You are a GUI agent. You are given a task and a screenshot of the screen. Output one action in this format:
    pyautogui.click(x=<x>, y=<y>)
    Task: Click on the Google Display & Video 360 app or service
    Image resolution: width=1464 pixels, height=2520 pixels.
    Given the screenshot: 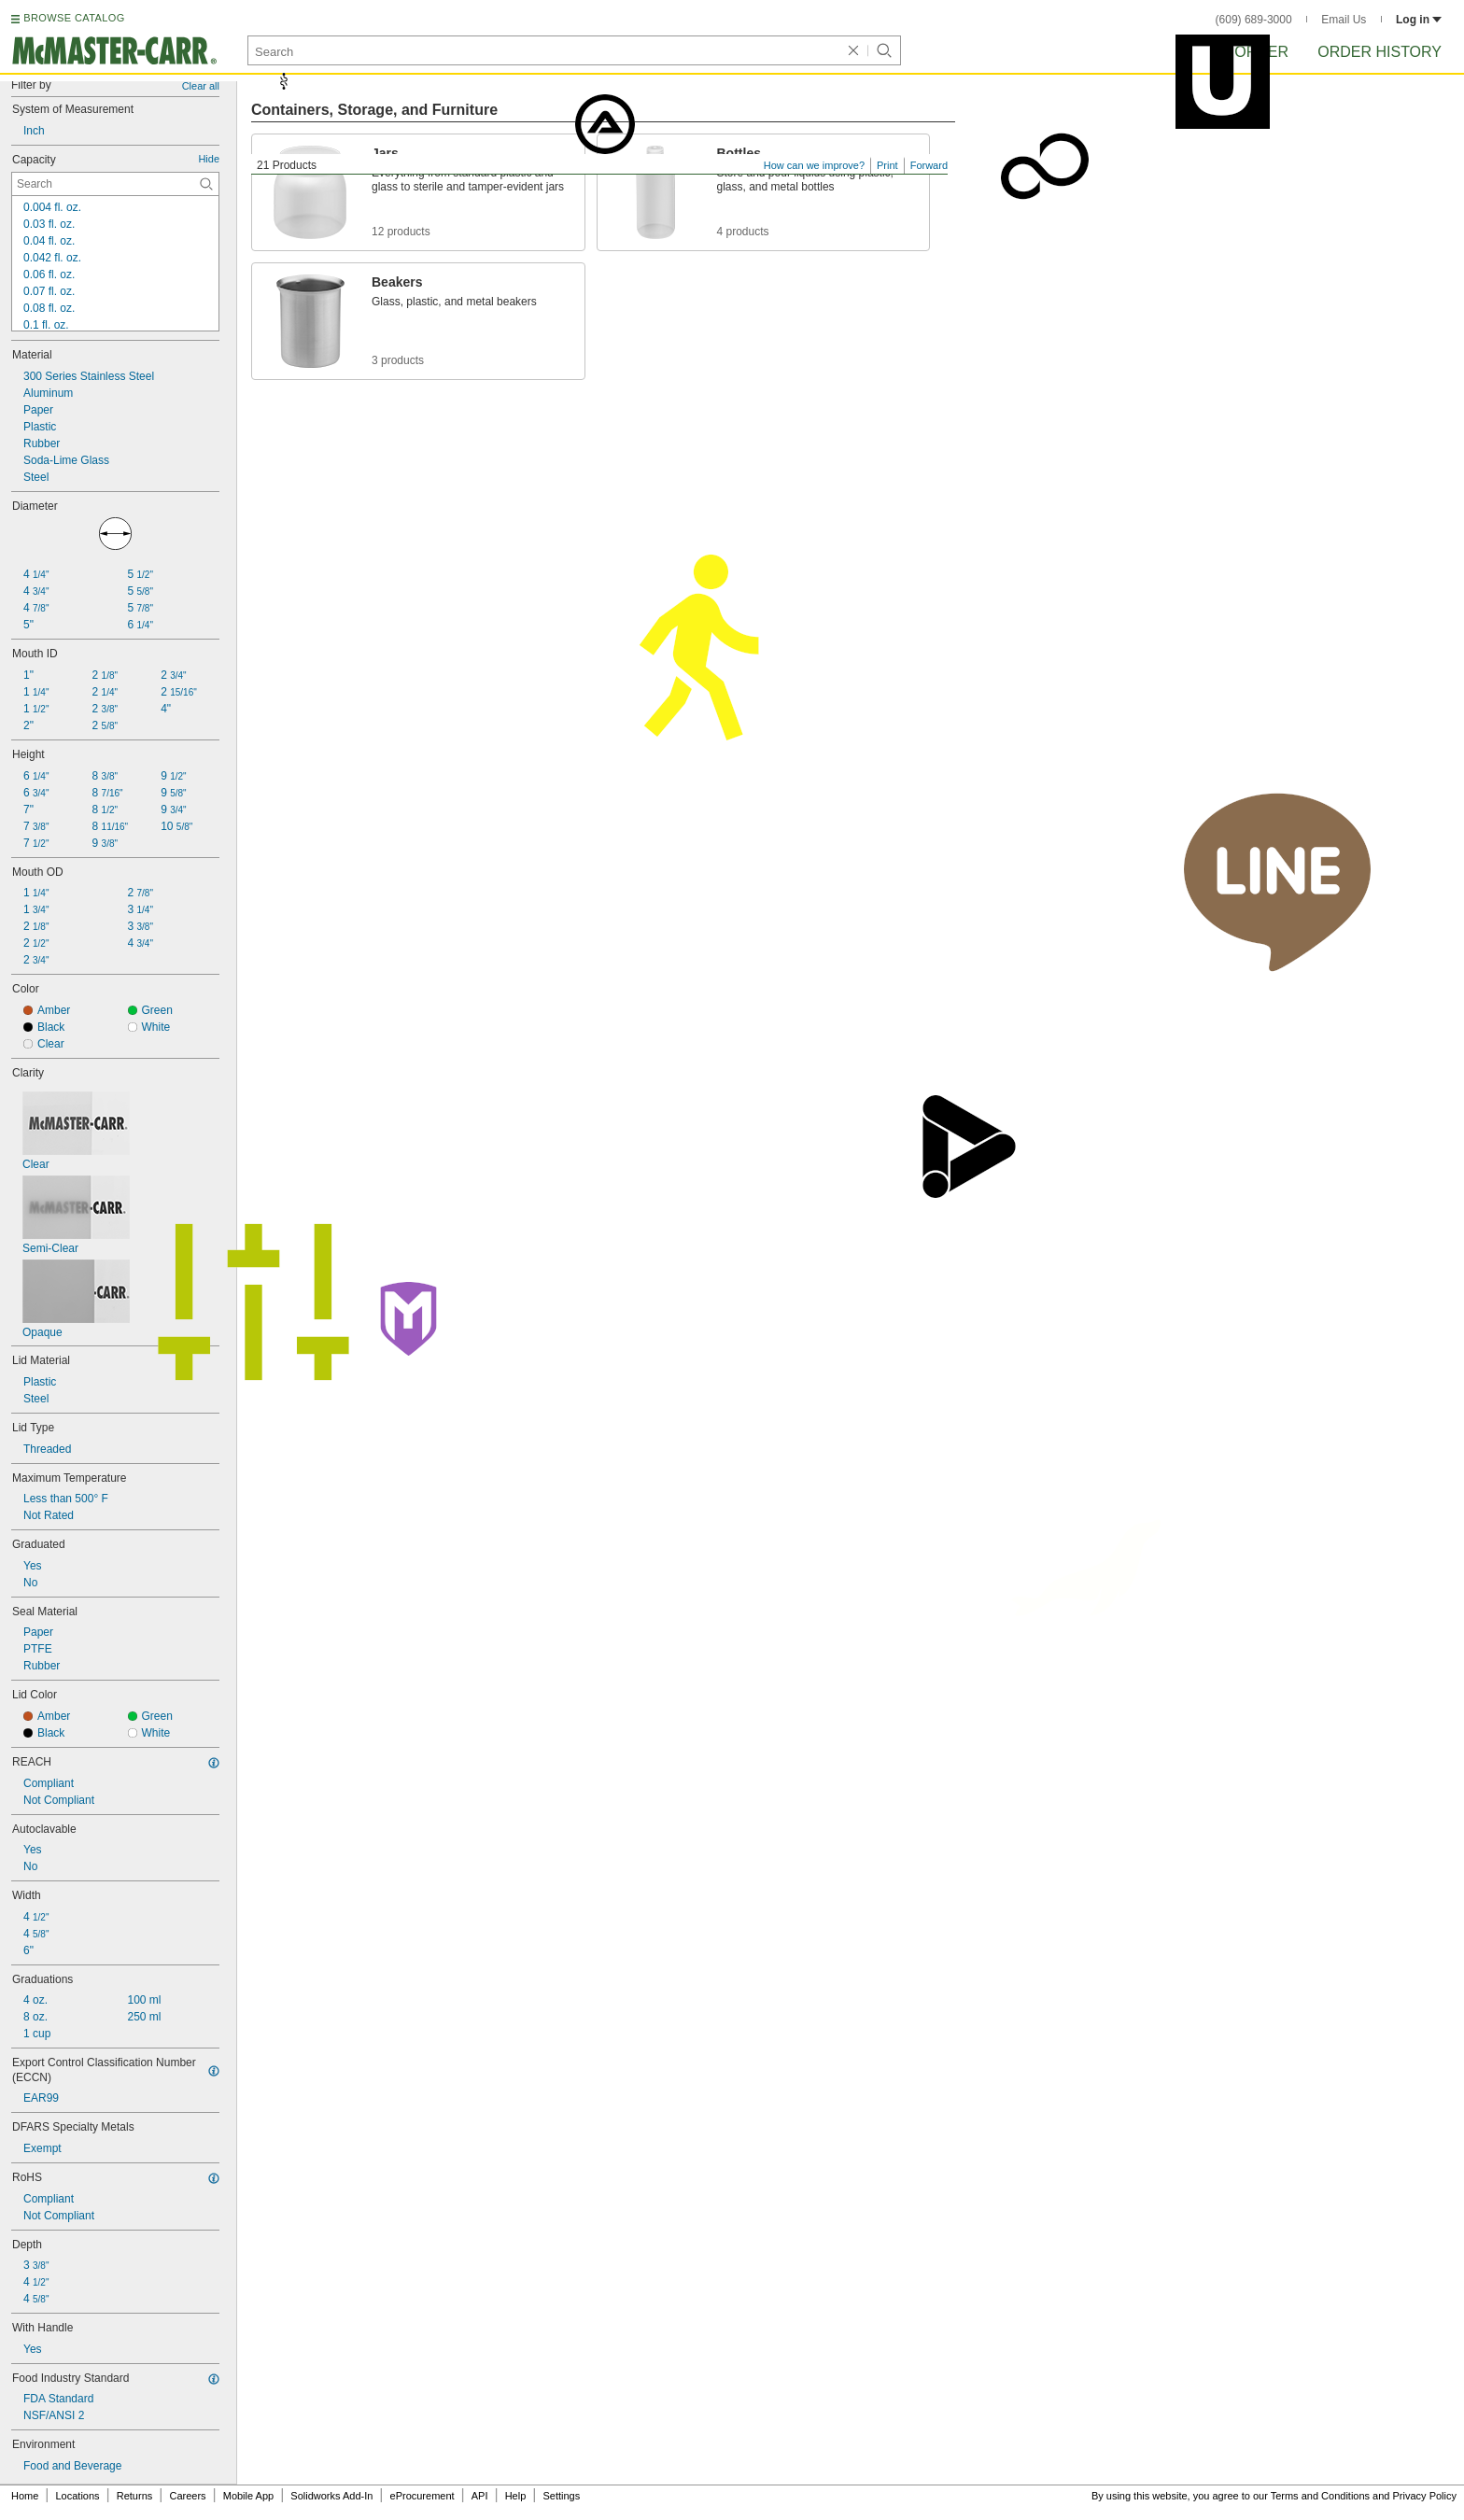 What is the action you would take?
    pyautogui.click(x=969, y=1147)
    